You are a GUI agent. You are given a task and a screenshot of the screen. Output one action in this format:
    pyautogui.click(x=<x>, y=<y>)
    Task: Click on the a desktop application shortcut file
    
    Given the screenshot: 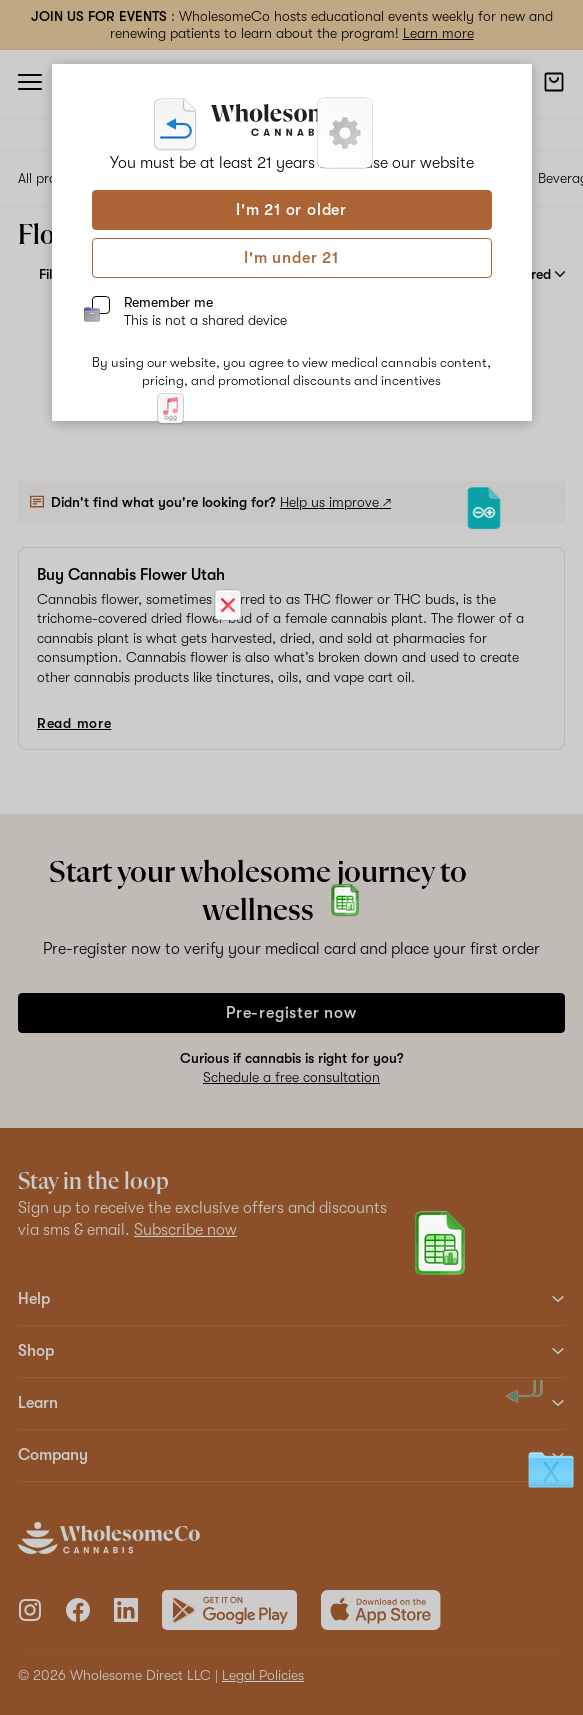 What is the action you would take?
    pyautogui.click(x=345, y=133)
    